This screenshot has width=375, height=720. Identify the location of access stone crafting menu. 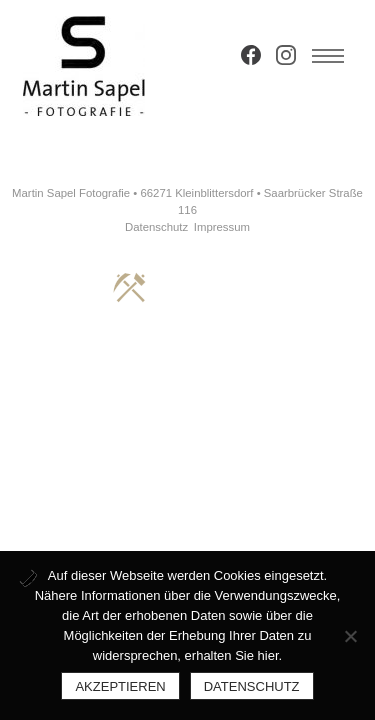
(129, 287).